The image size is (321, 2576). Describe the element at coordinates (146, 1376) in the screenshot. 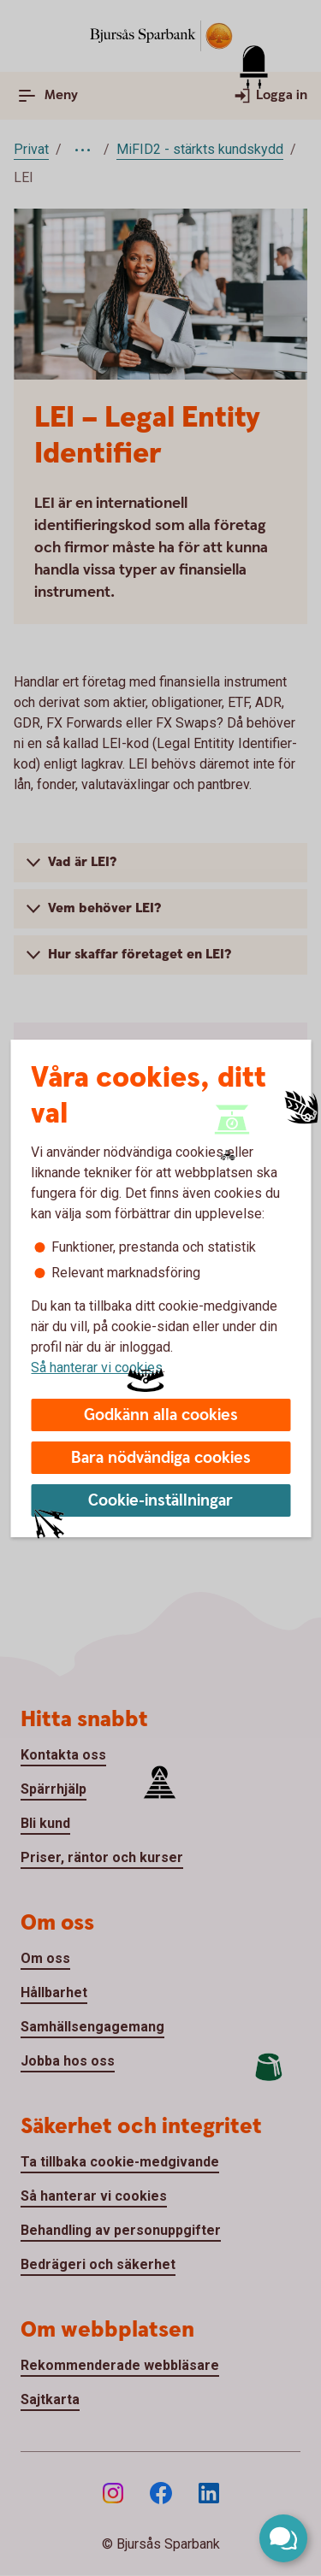

I see `trap or hazard indicator in a game interface` at that location.